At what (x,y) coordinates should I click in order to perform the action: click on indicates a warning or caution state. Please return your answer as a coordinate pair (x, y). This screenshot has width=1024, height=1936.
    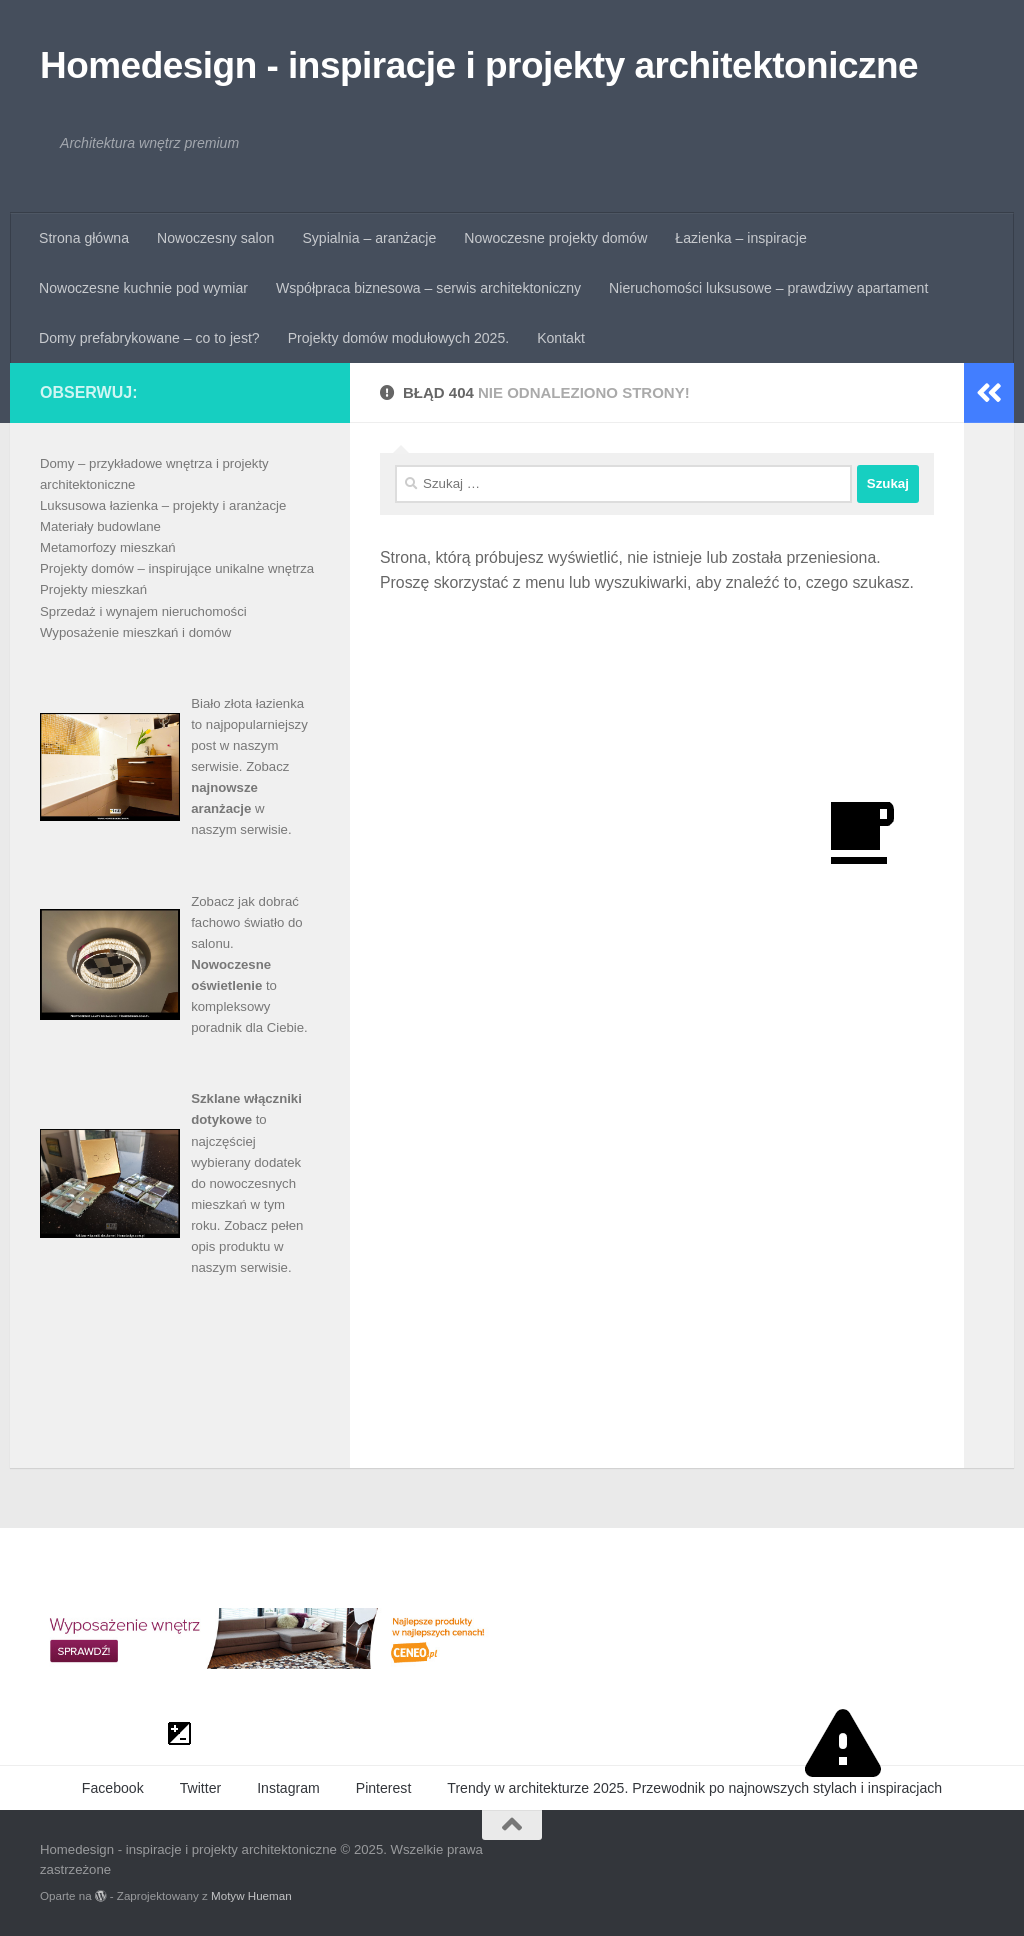
    Looking at the image, I should click on (843, 1741).